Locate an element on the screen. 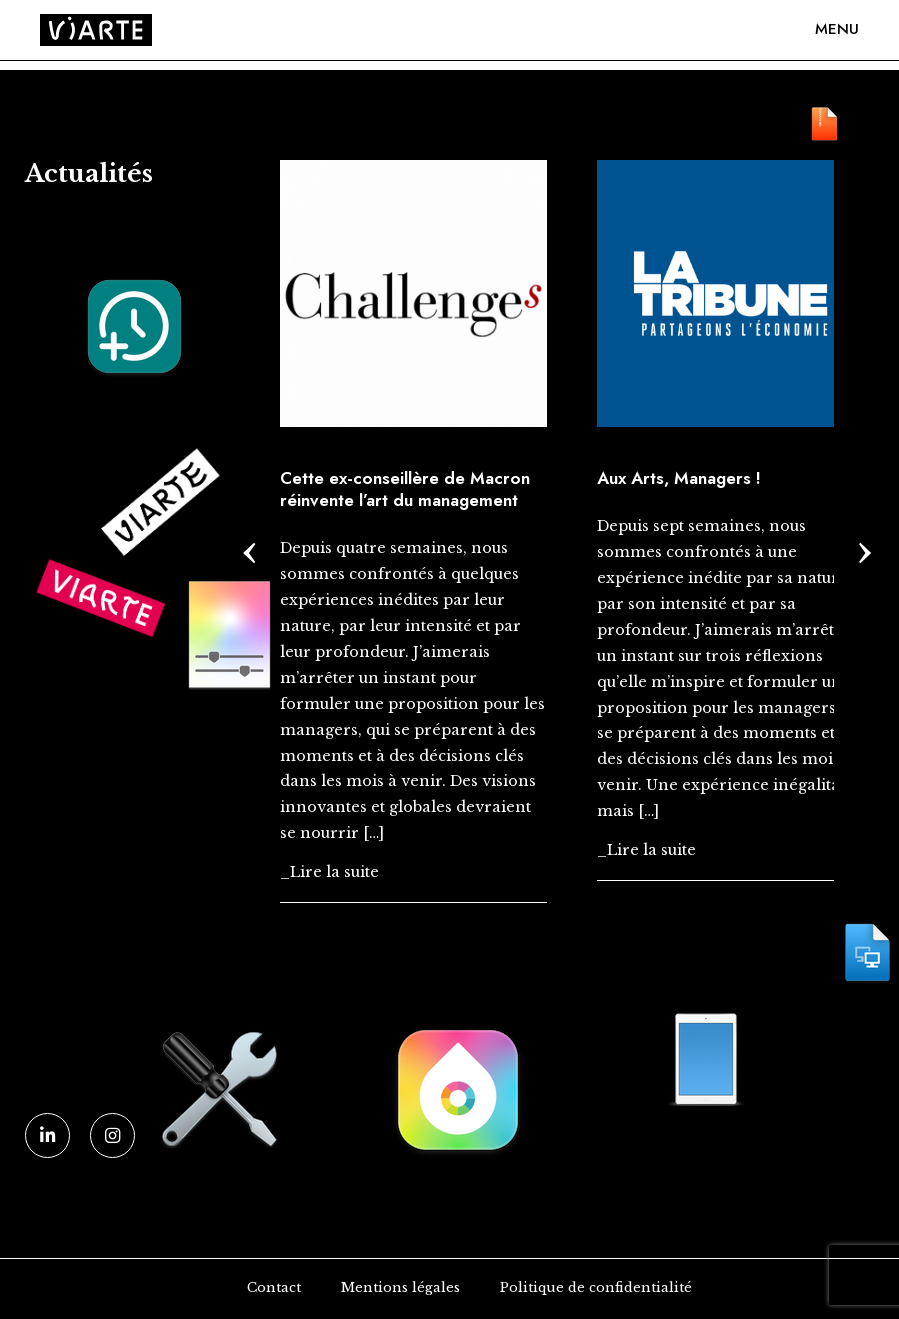  open a remote desktop connection file is located at coordinates (867, 953).